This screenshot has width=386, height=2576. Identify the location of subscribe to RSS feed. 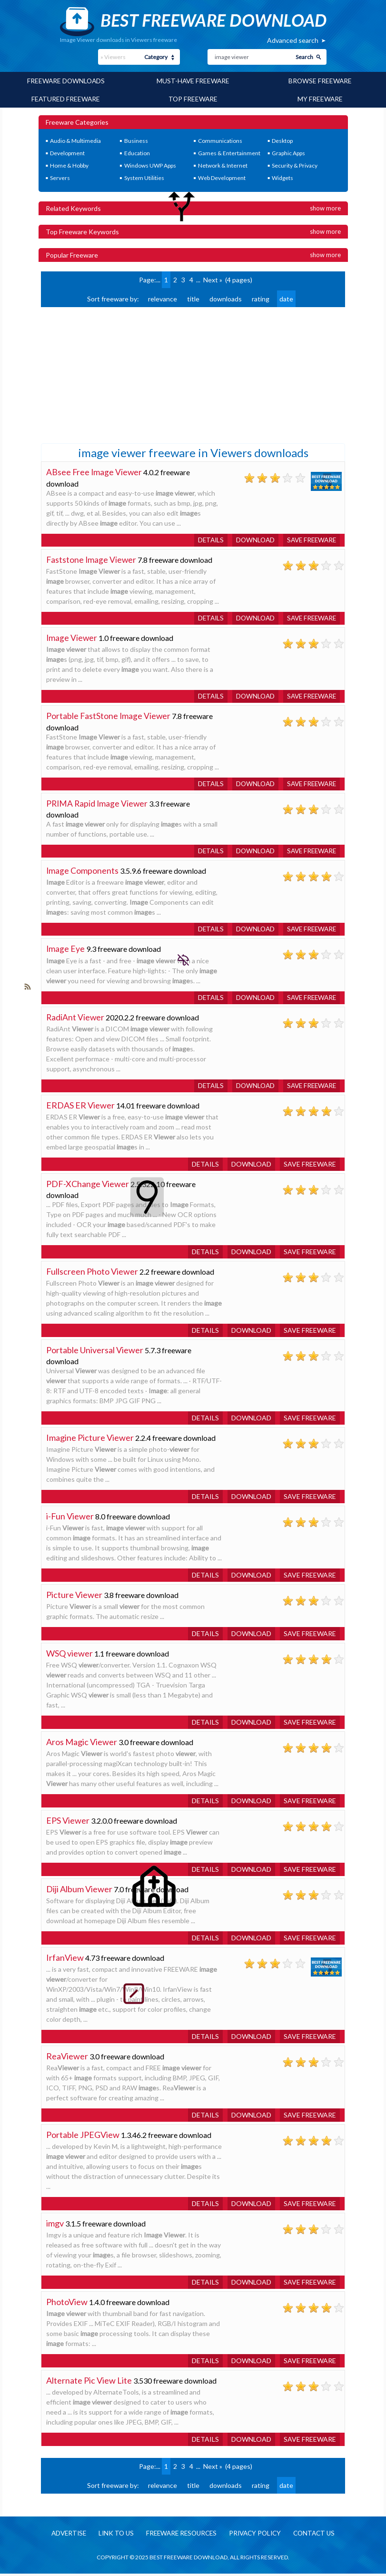
(28, 987).